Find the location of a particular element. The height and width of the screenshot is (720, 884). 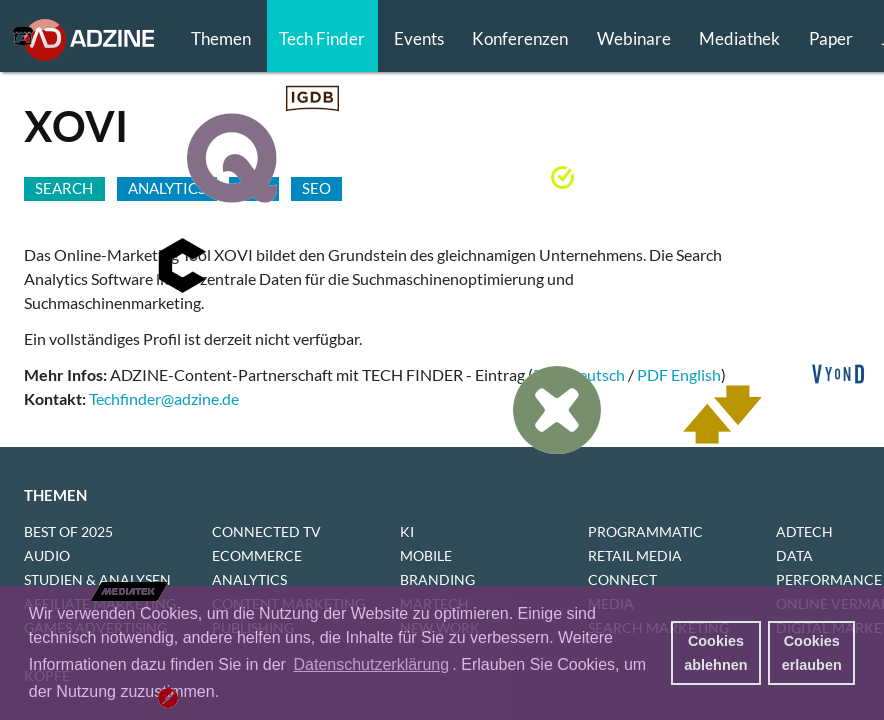

betfair logo is located at coordinates (722, 414).